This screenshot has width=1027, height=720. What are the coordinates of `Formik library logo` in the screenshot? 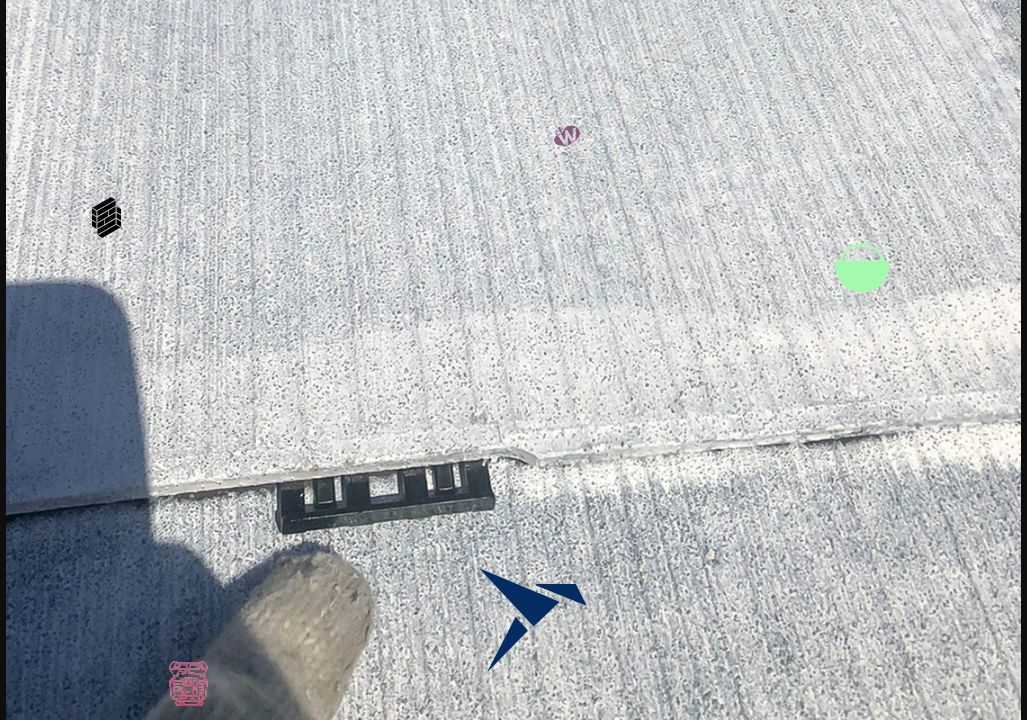 It's located at (106, 217).